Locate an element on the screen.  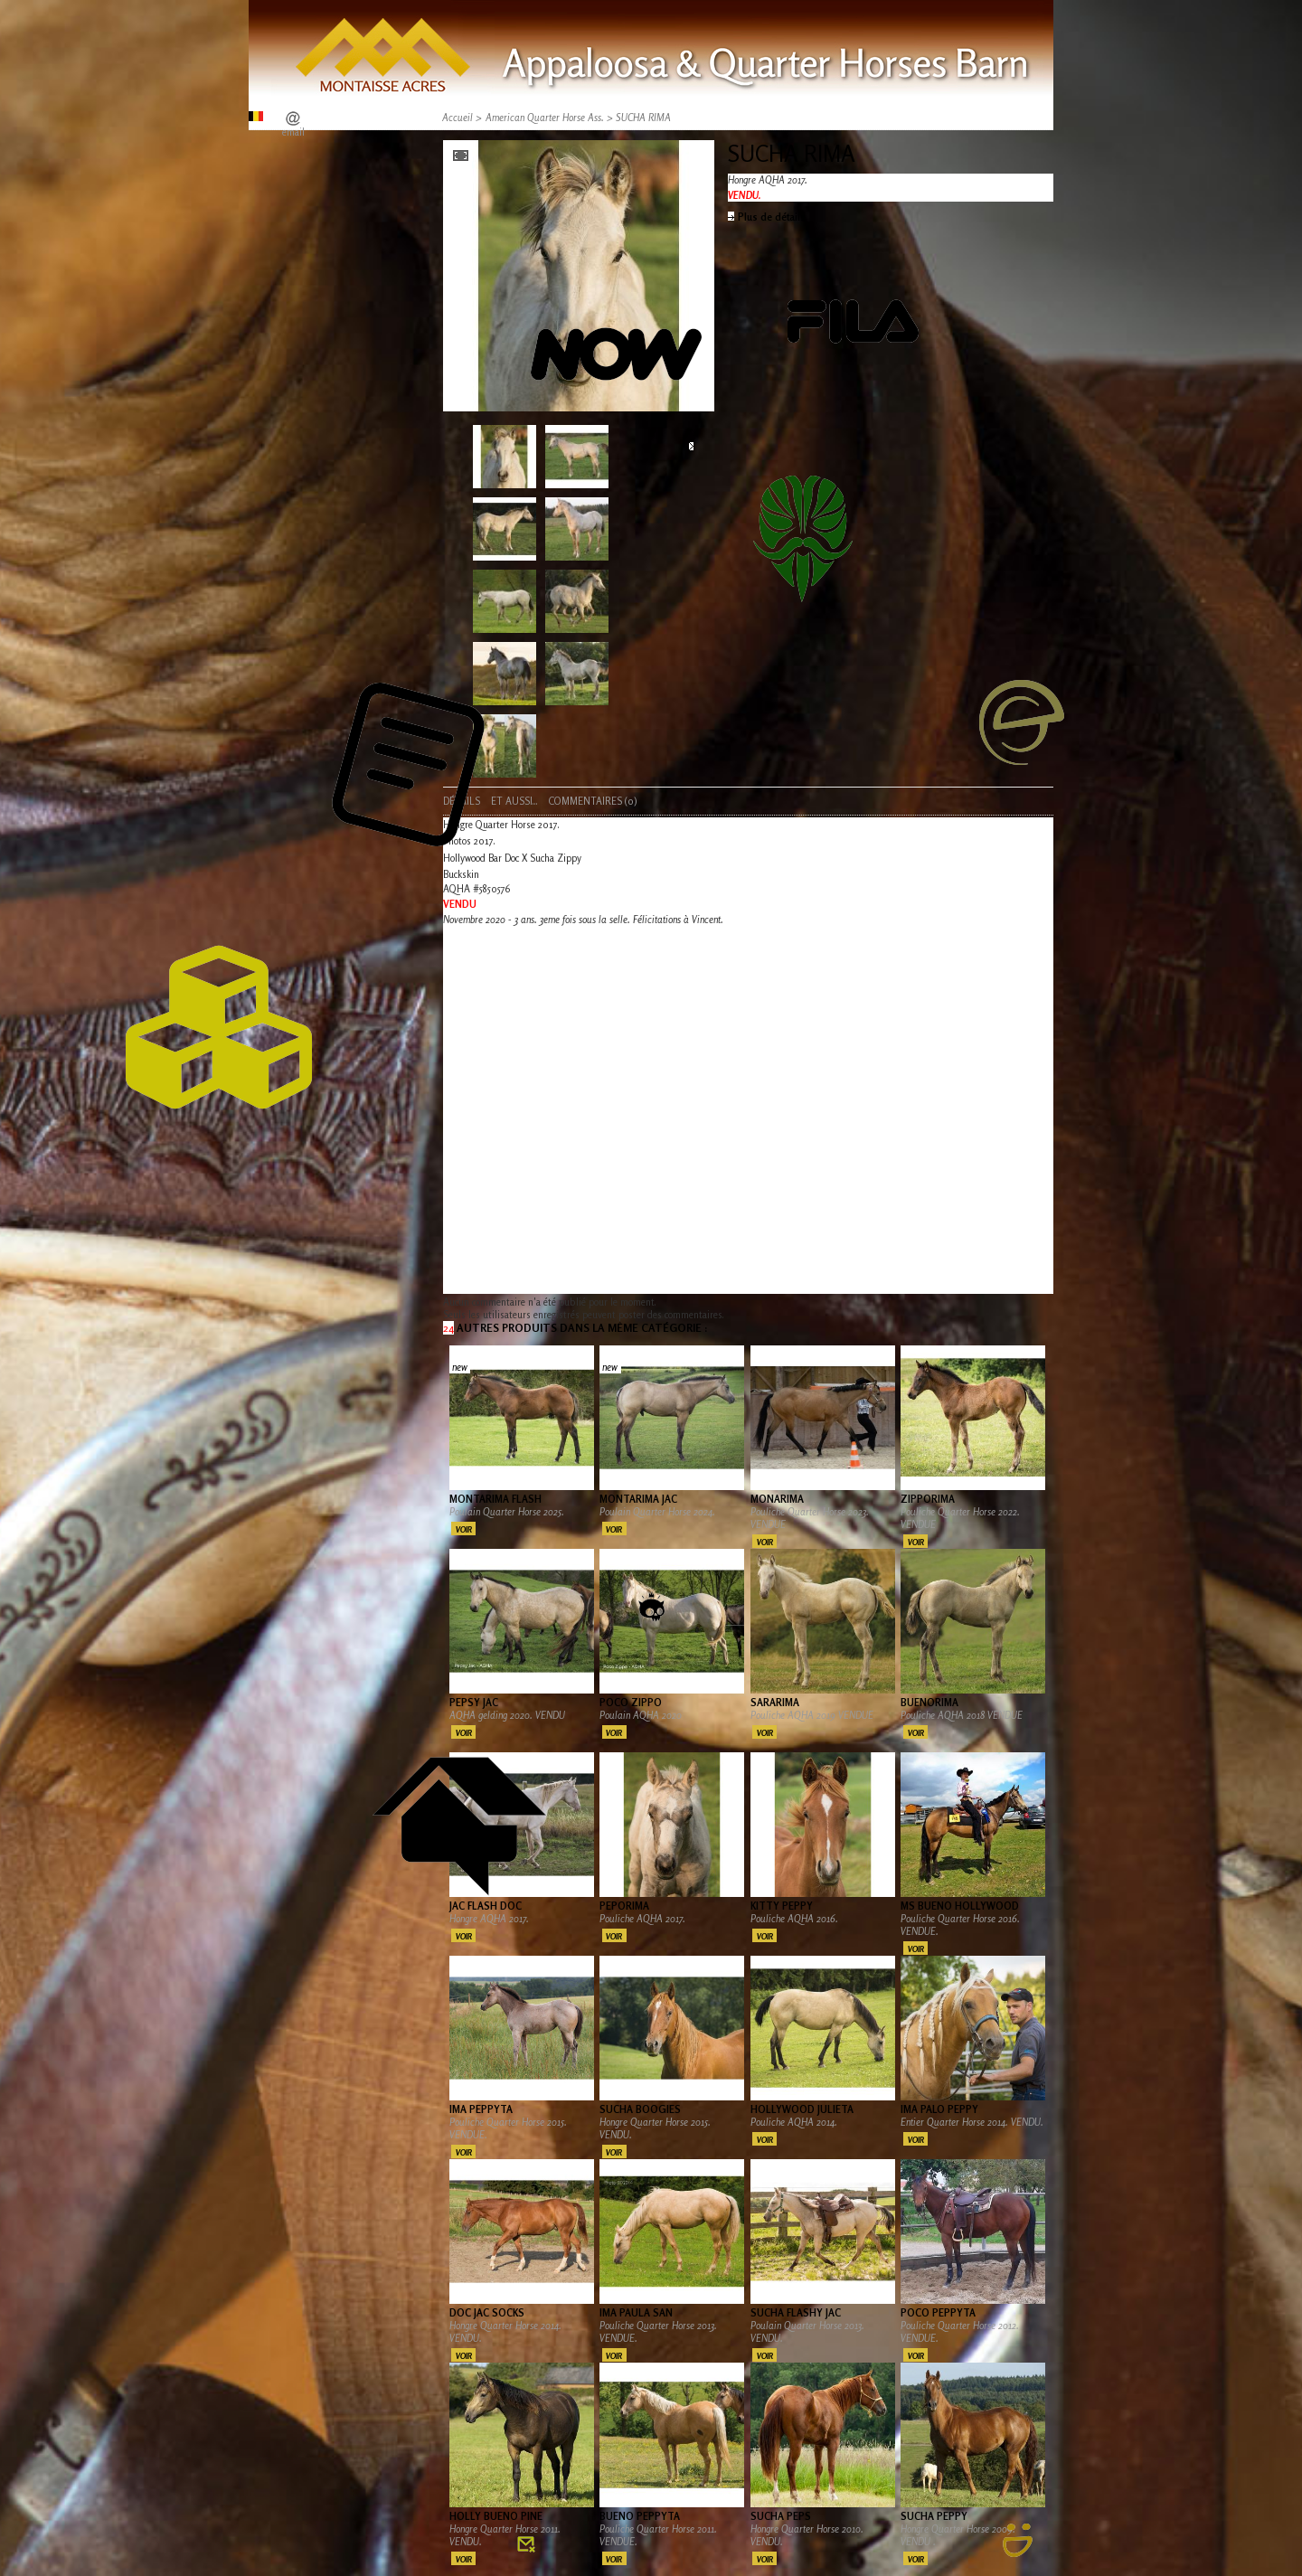
open SmugMug photo sharing app is located at coordinates (1017, 2540).